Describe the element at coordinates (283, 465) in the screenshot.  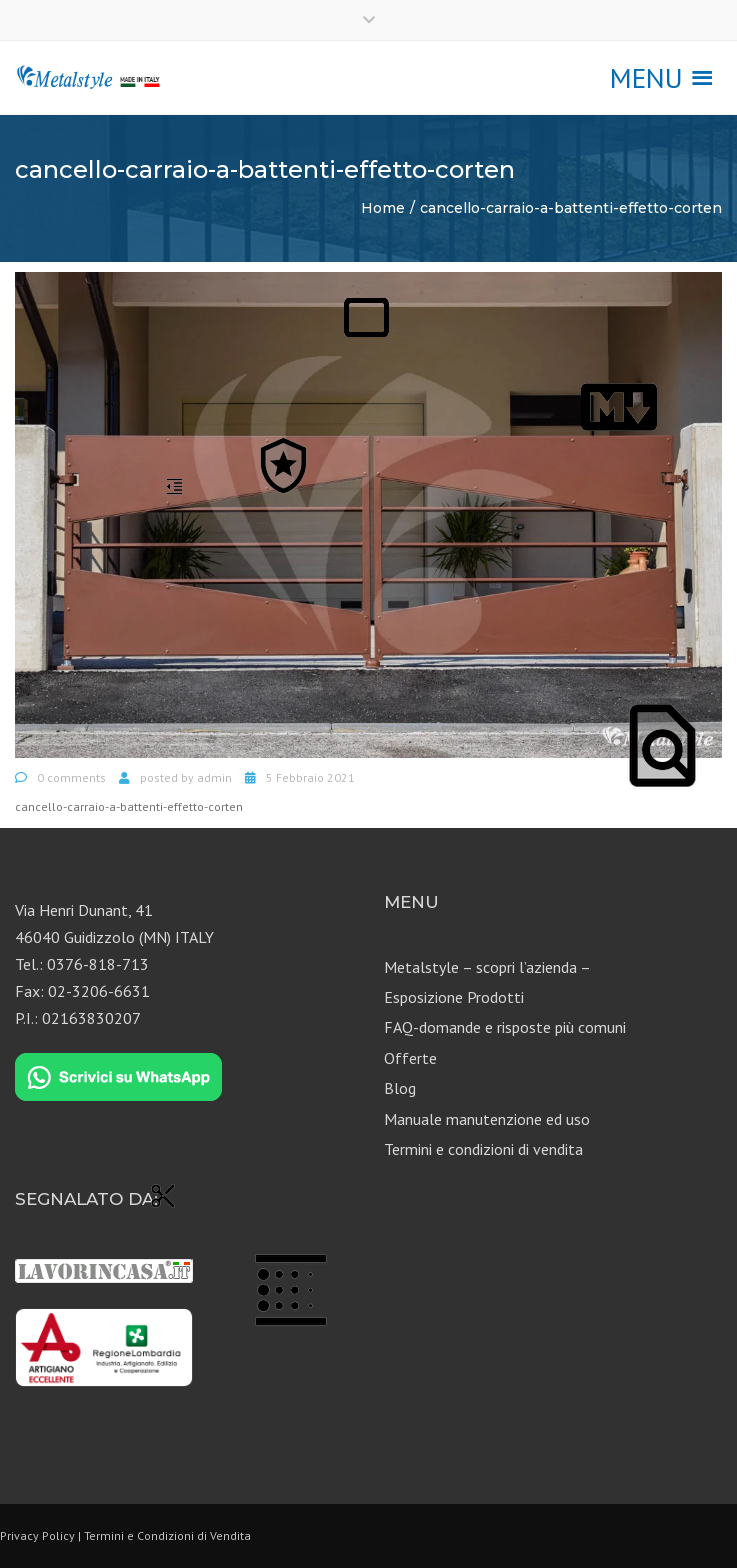
I see `access local police or emergency services` at that location.